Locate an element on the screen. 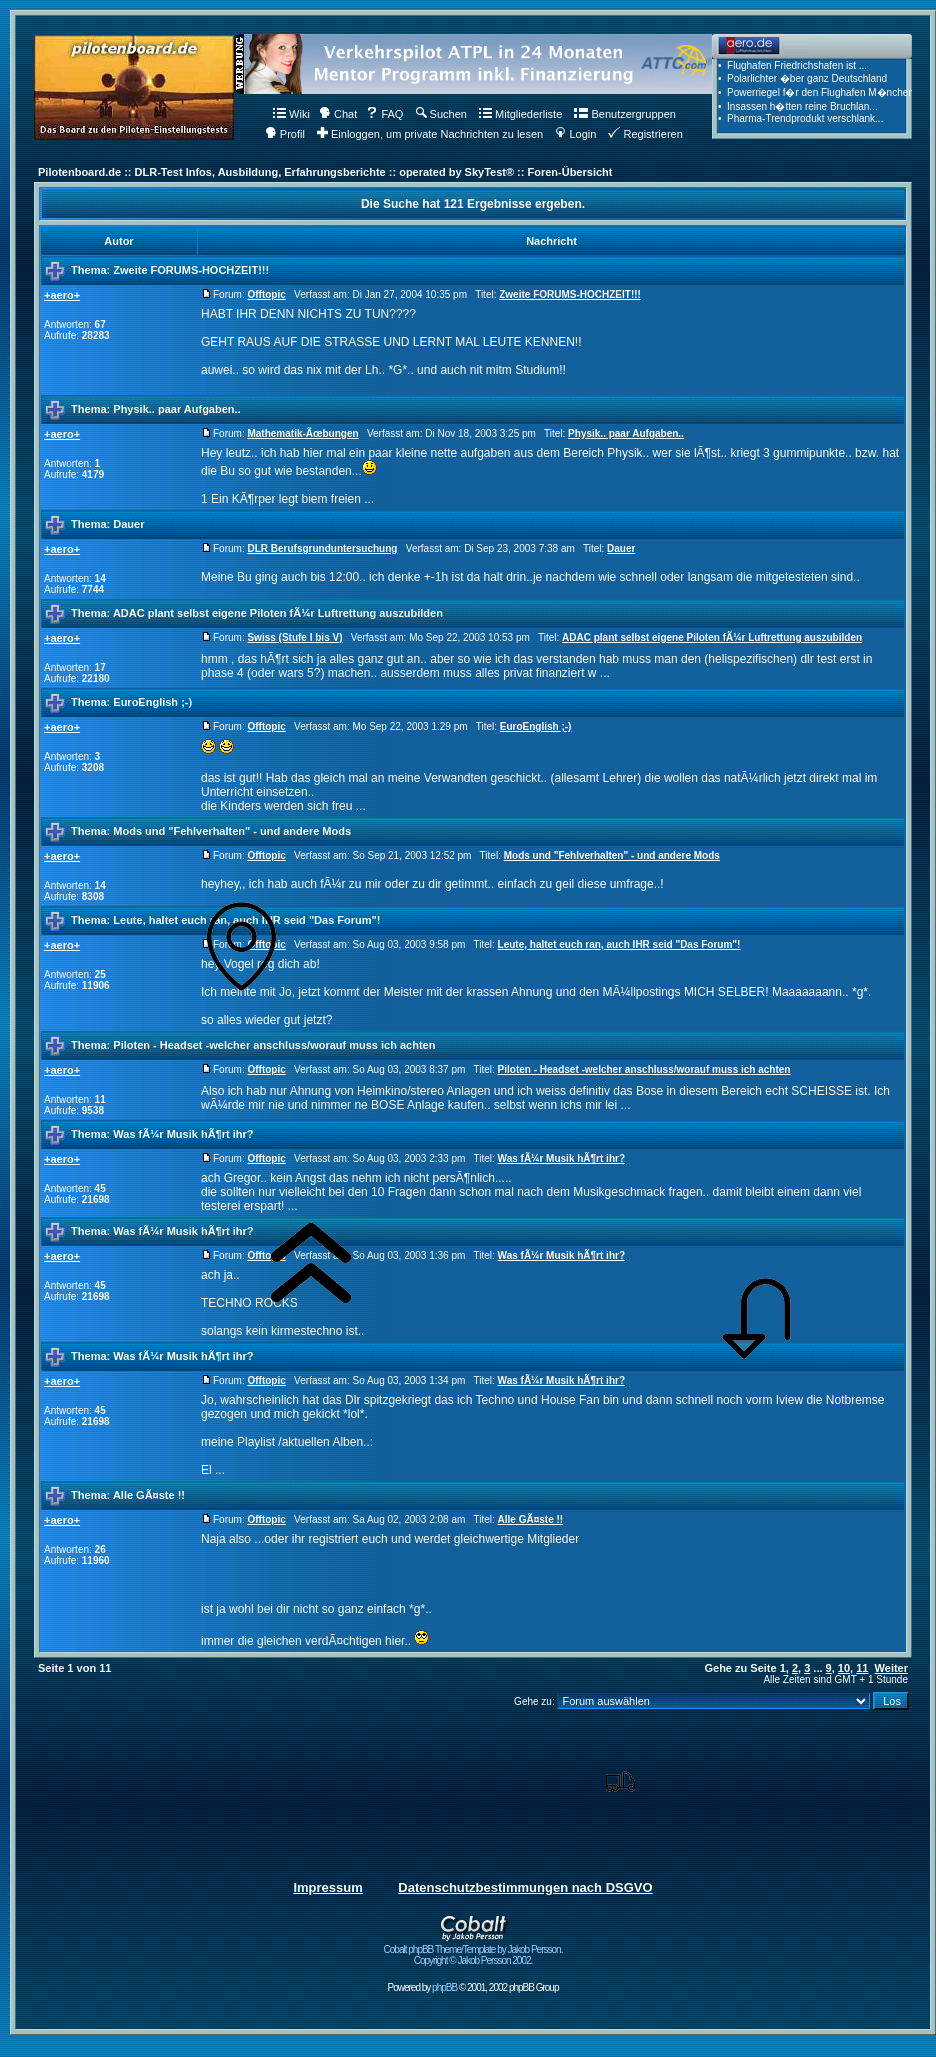  undo or reverse a previous action is located at coordinates (759, 1318).